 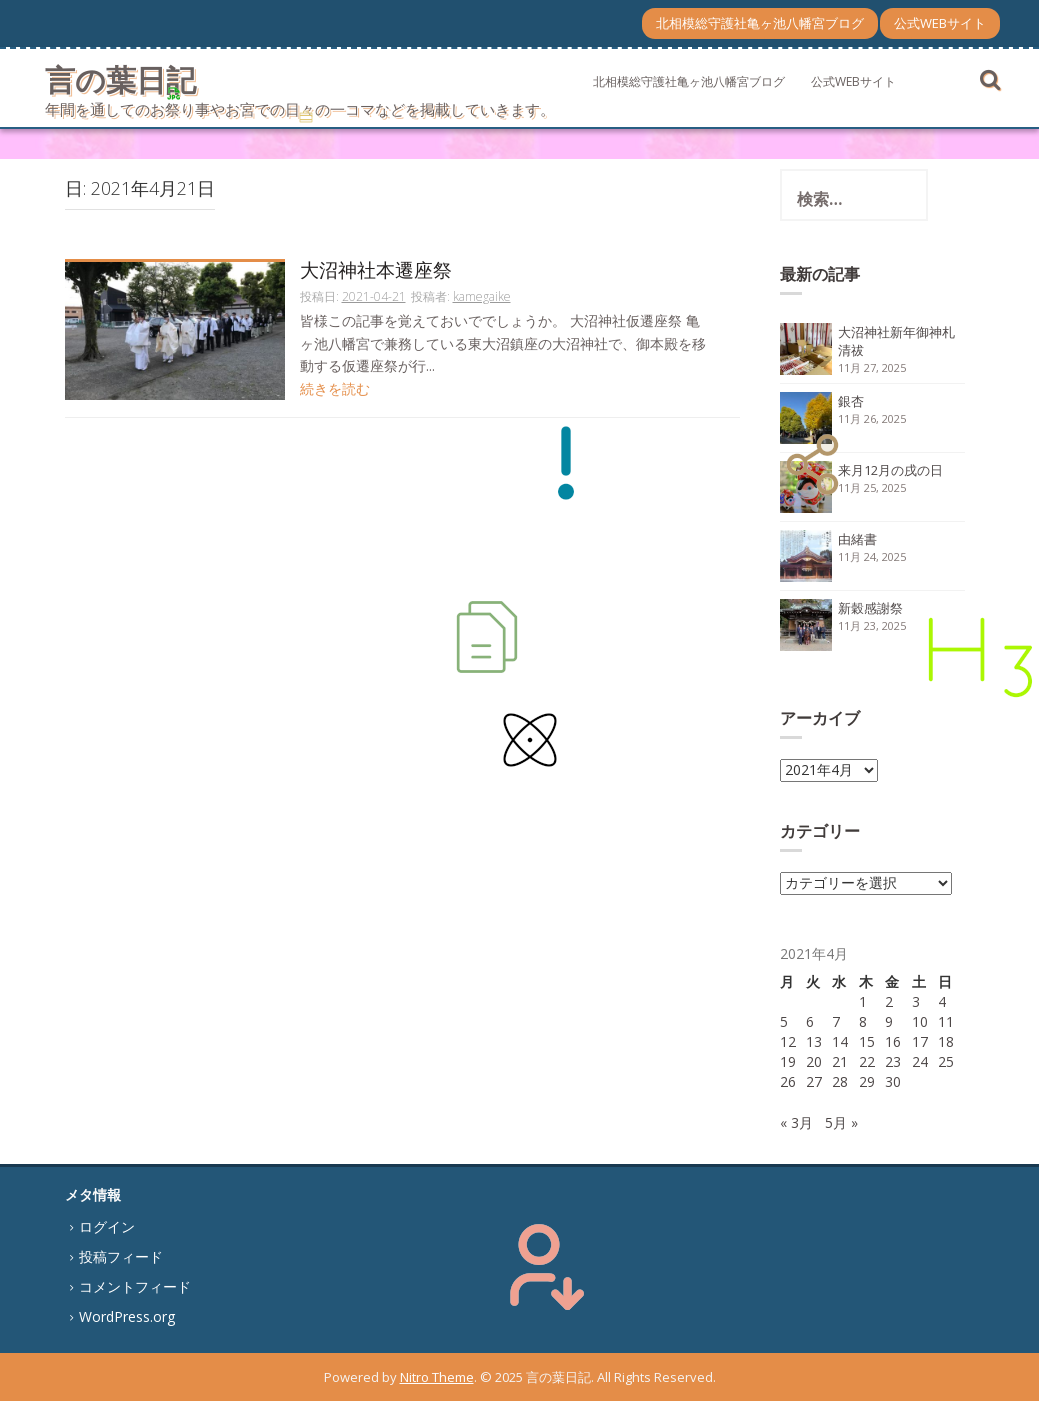 What do you see at coordinates (566, 463) in the screenshot?
I see `indicates a warning or alert requiring attention` at bounding box center [566, 463].